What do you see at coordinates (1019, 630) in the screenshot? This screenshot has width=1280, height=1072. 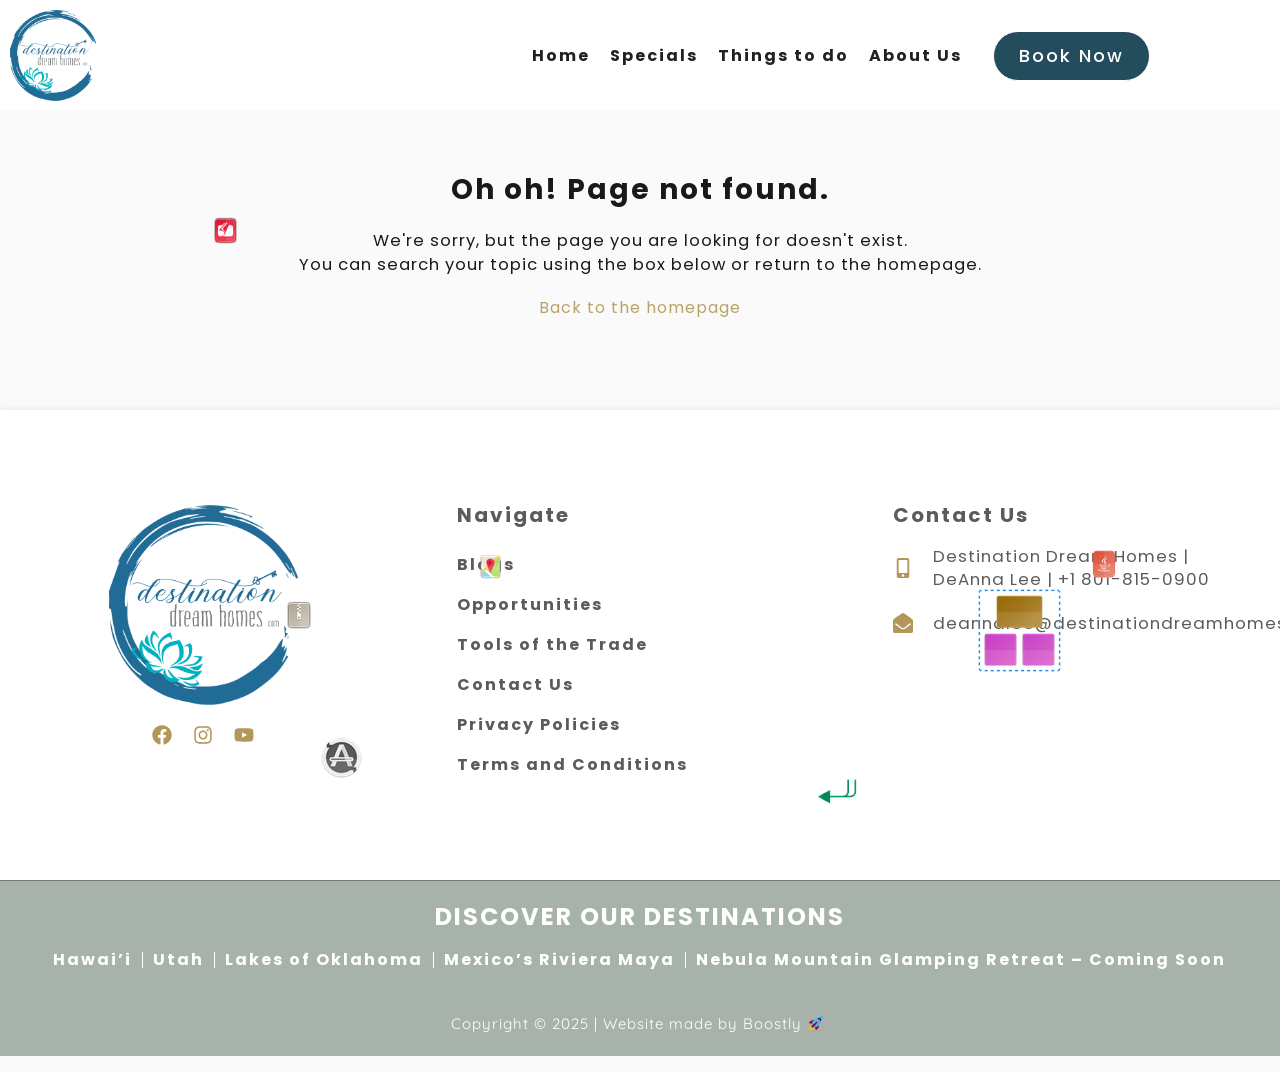 I see `select all items in the current view` at bounding box center [1019, 630].